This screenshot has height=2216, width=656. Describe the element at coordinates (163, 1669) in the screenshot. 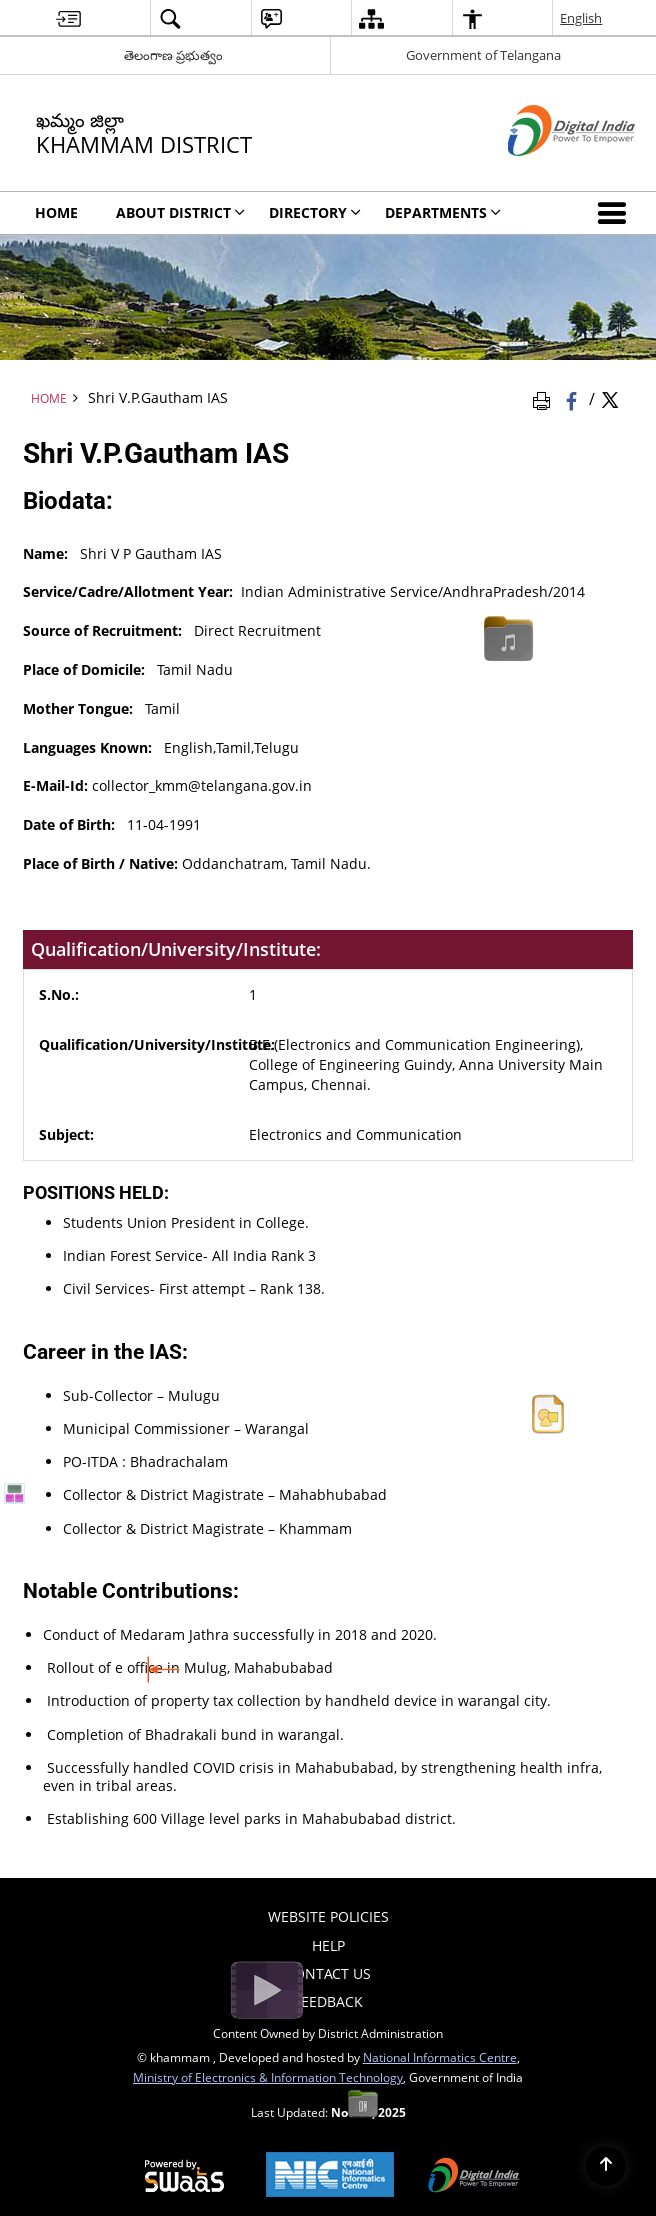

I see `go to the first item in a list or sequence` at that location.